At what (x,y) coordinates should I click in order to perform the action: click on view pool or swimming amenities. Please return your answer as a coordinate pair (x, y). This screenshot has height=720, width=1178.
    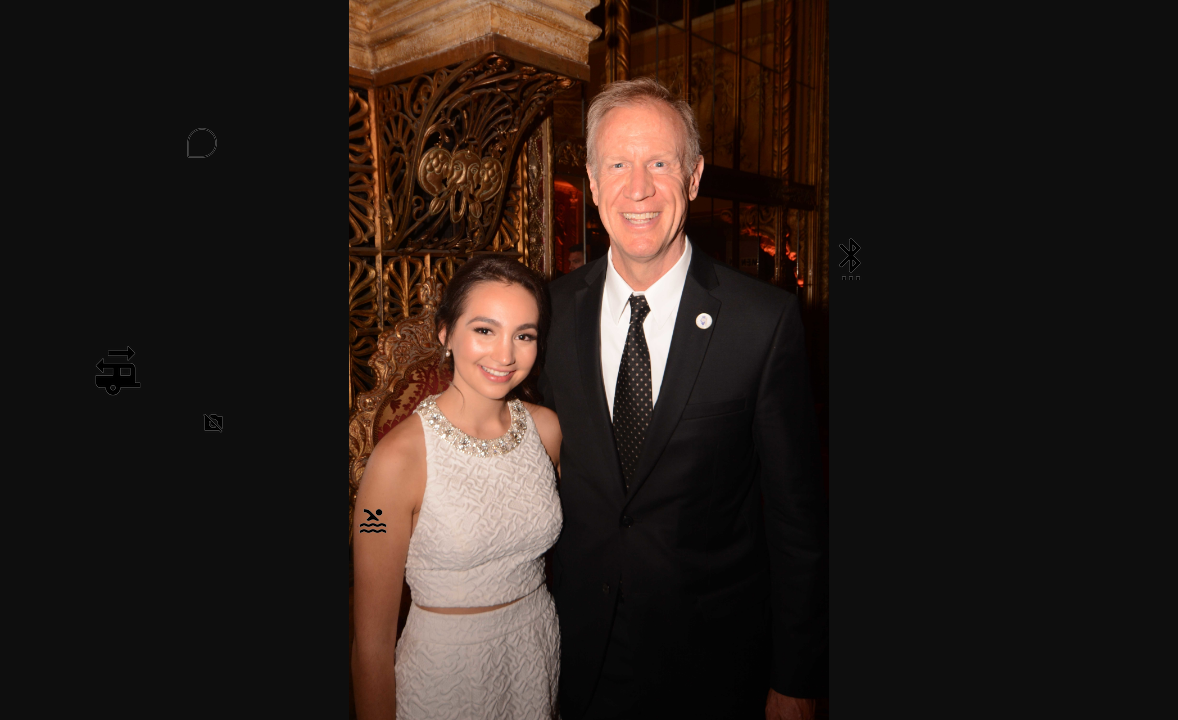
    Looking at the image, I should click on (373, 521).